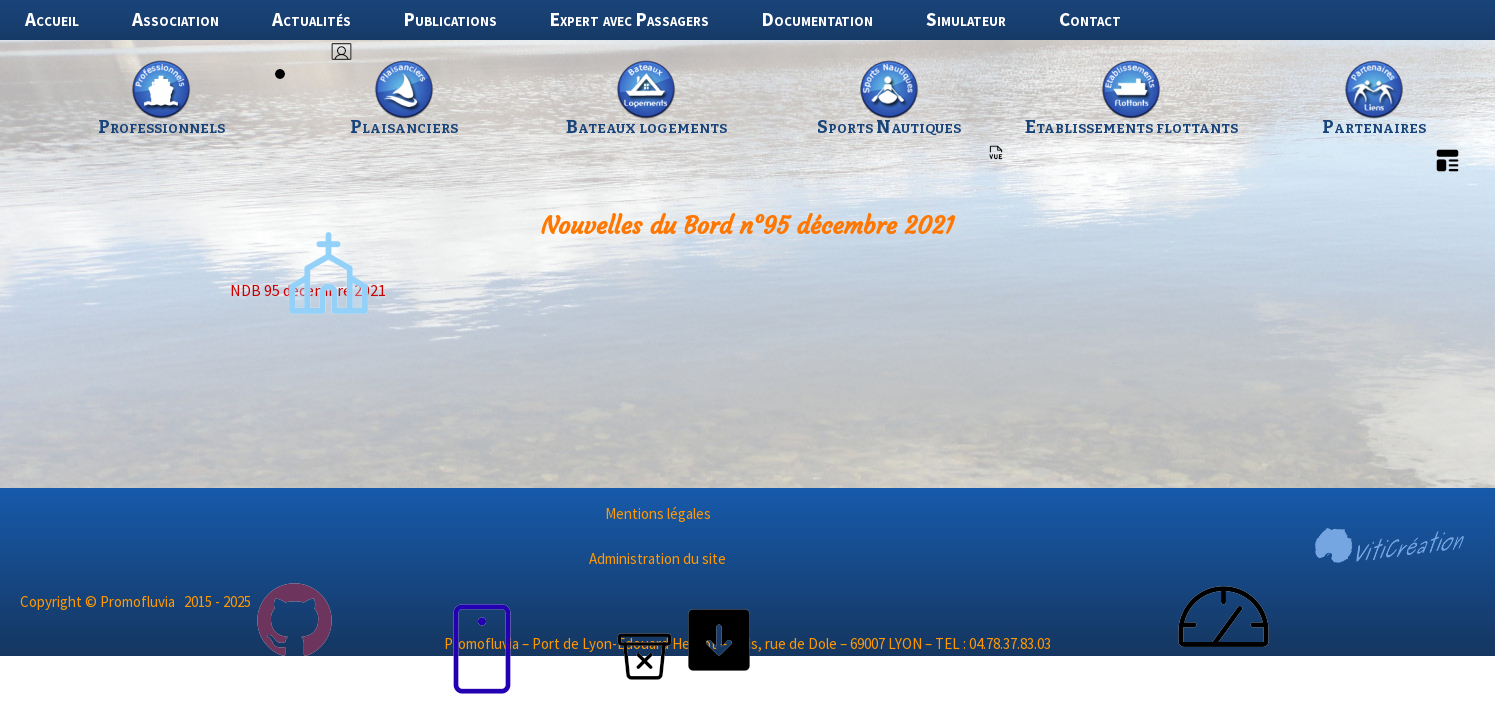 This screenshot has width=1495, height=720. I want to click on indicates an unread notification or message, so click(280, 74).